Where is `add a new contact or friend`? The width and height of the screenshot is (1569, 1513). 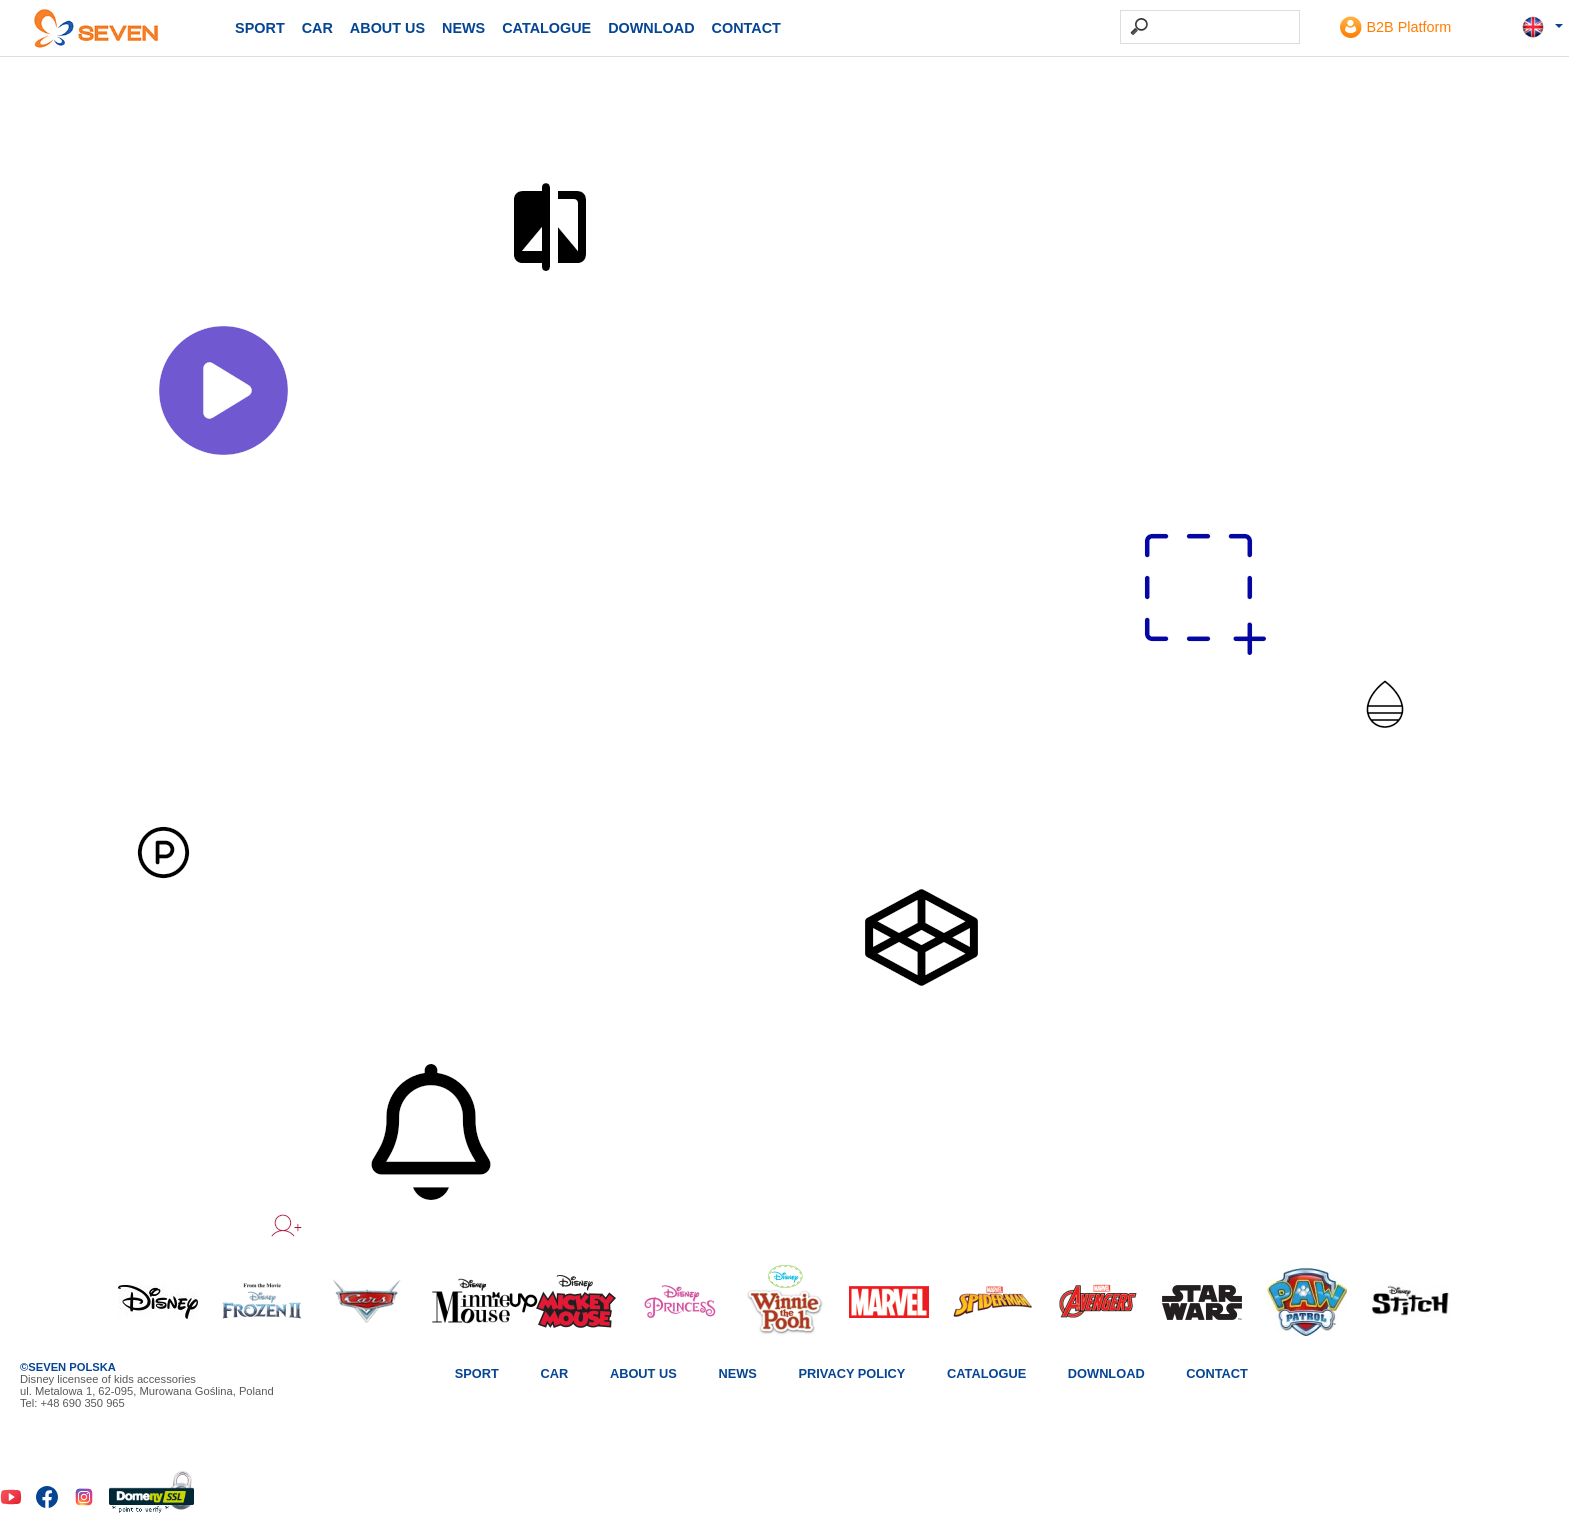
add a new contact or friend is located at coordinates (285, 1226).